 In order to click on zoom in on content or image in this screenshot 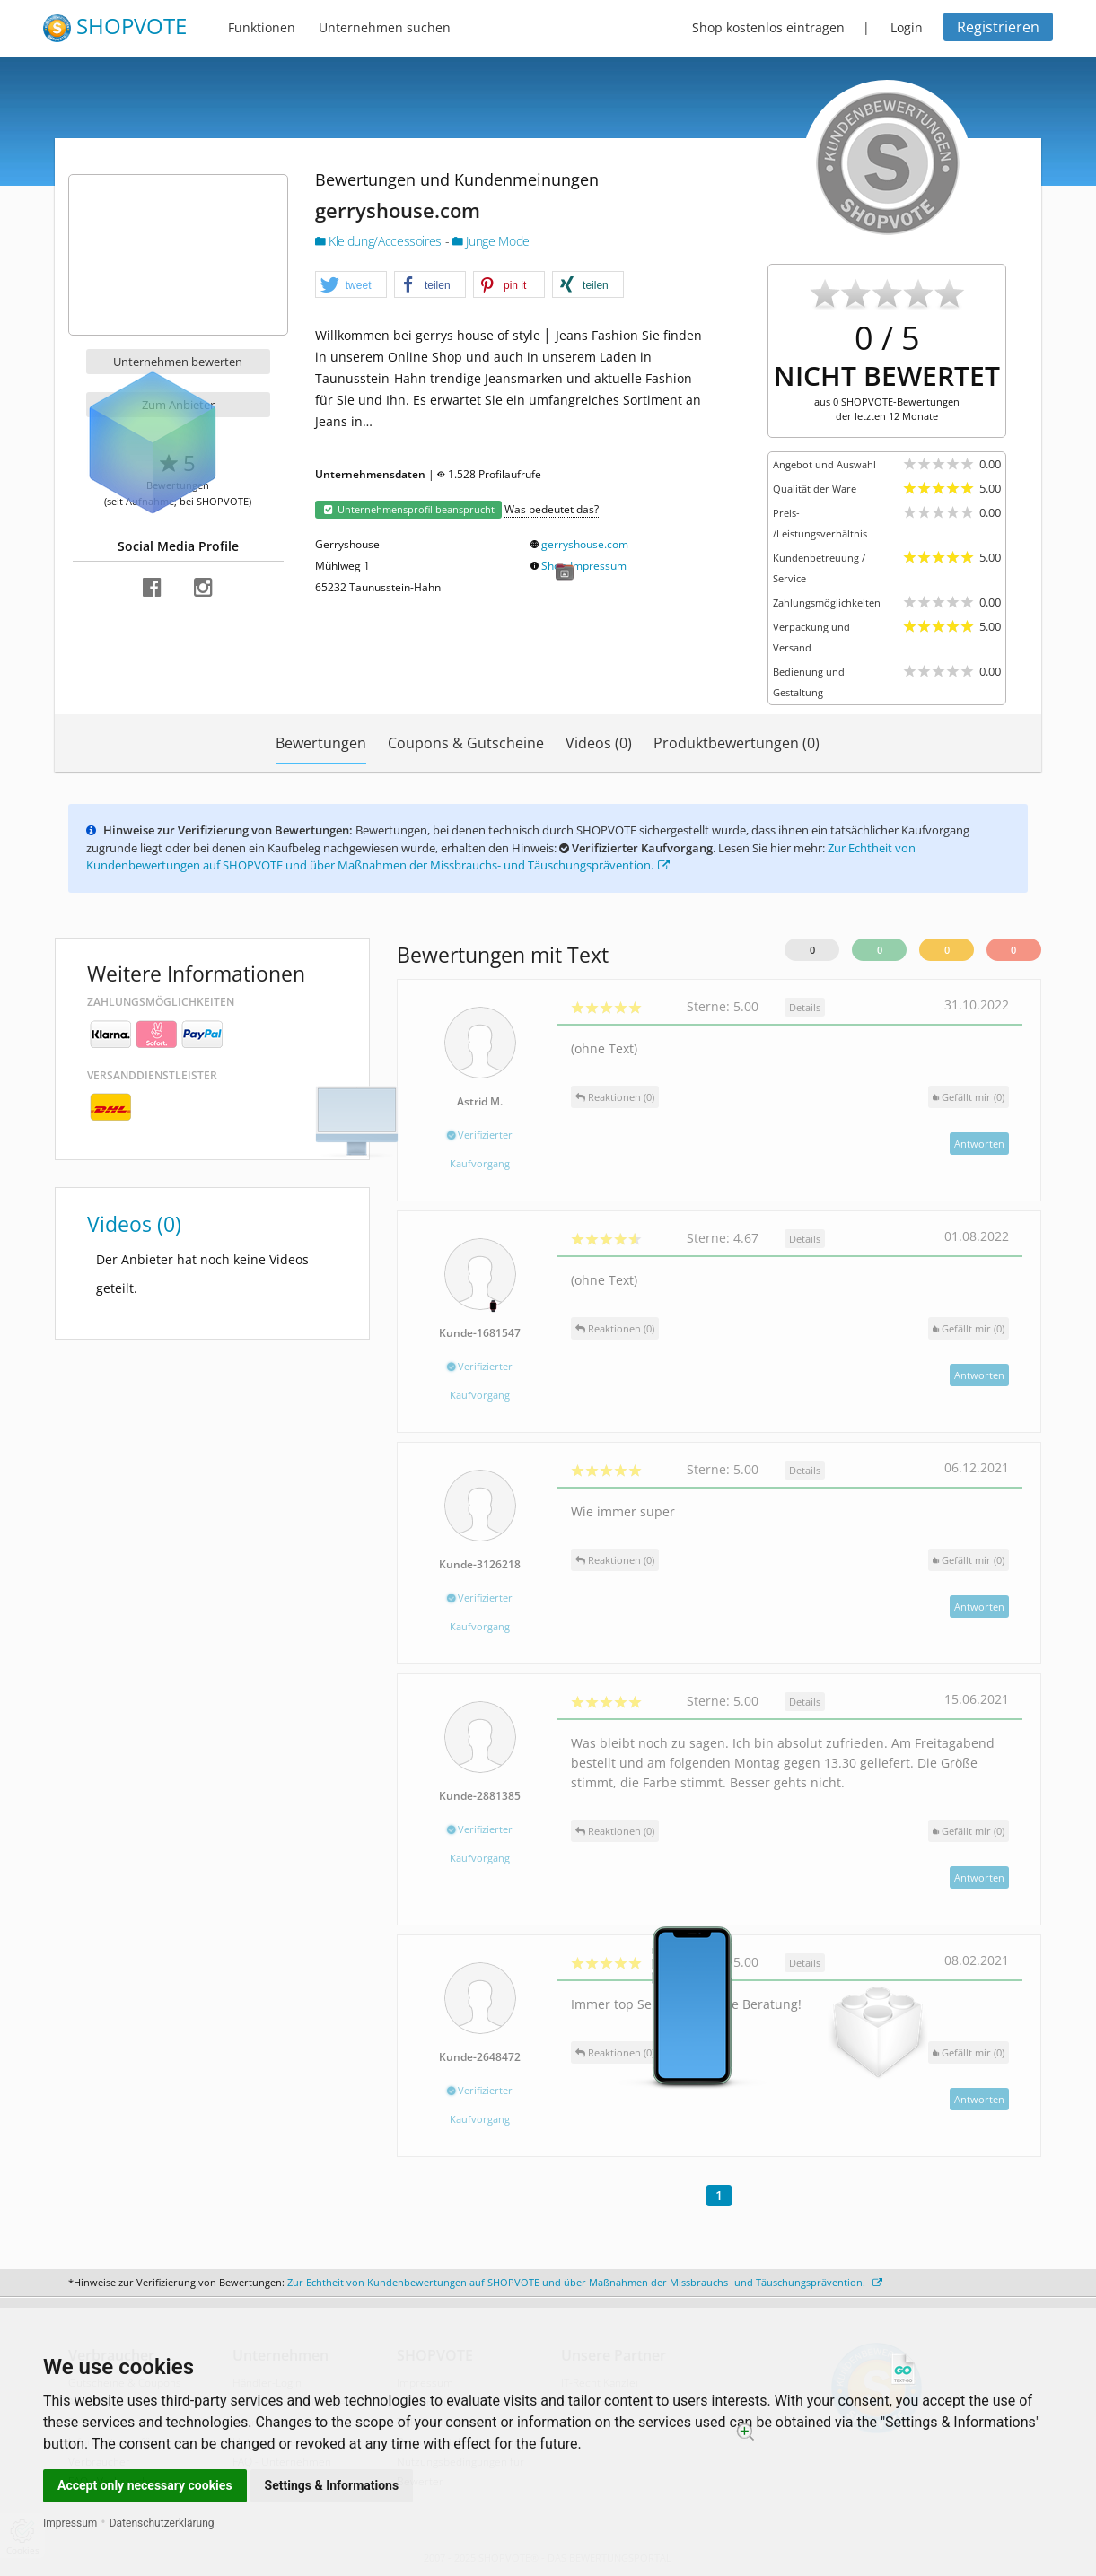, I will do `click(745, 2432)`.